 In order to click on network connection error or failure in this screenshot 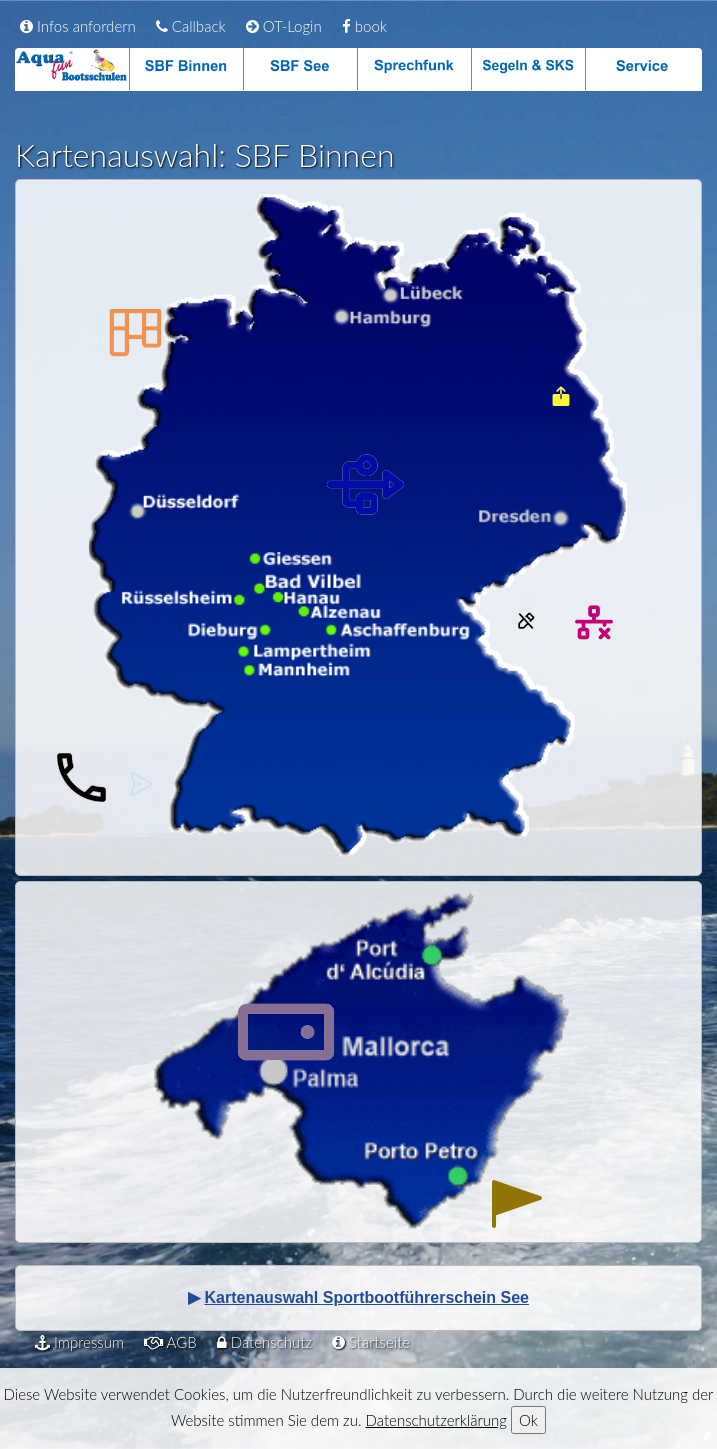, I will do `click(594, 623)`.